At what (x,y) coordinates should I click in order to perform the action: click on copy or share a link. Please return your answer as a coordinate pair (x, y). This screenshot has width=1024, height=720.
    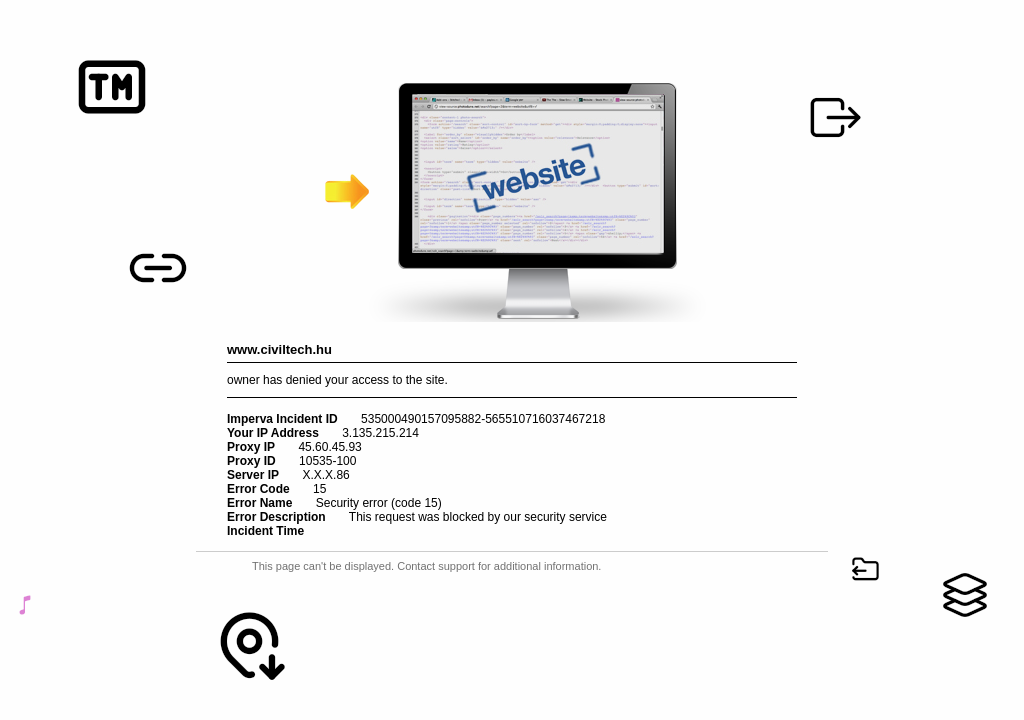
    Looking at the image, I should click on (158, 268).